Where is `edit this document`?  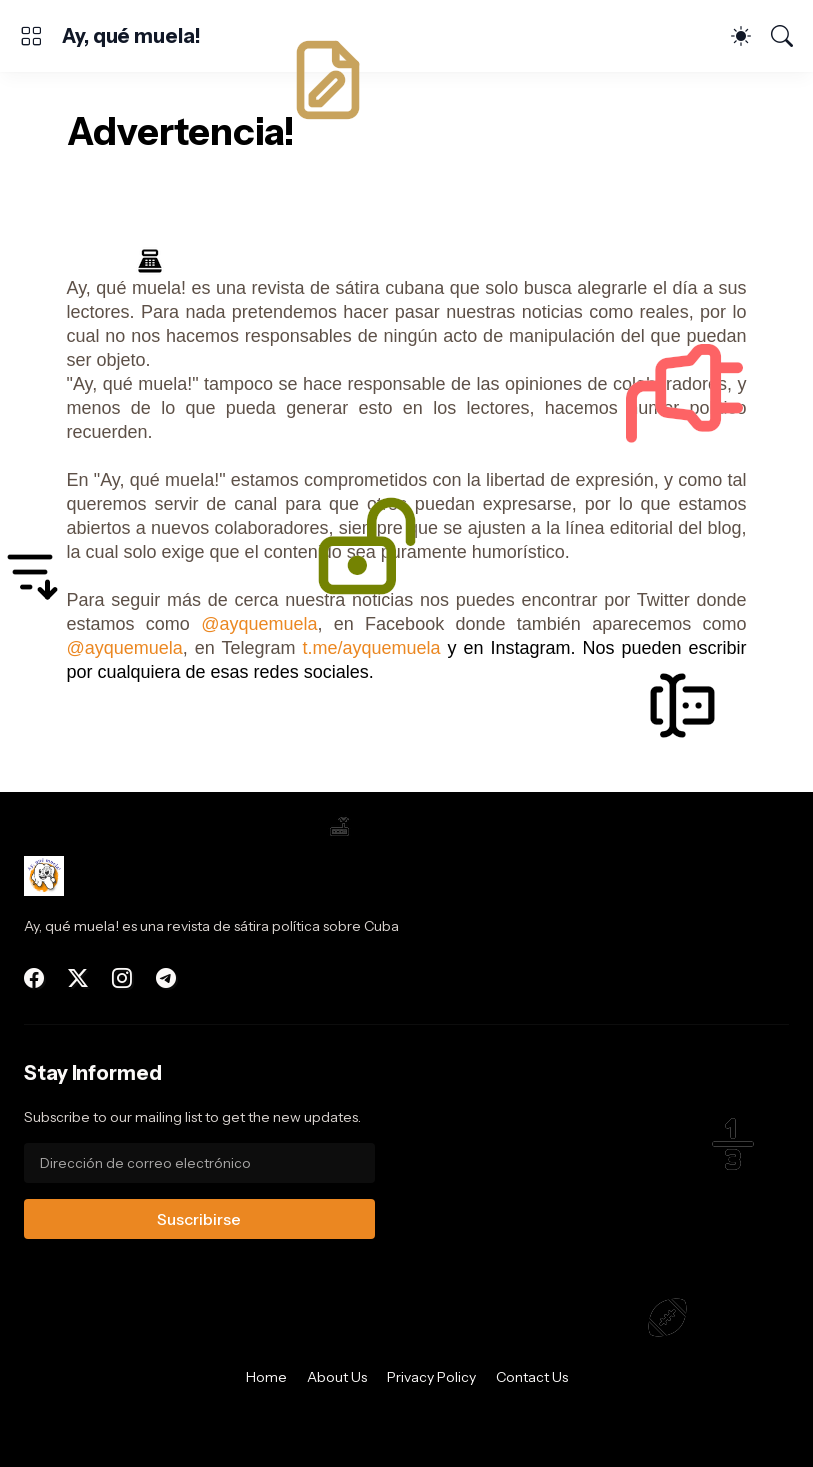 edit this document is located at coordinates (328, 80).